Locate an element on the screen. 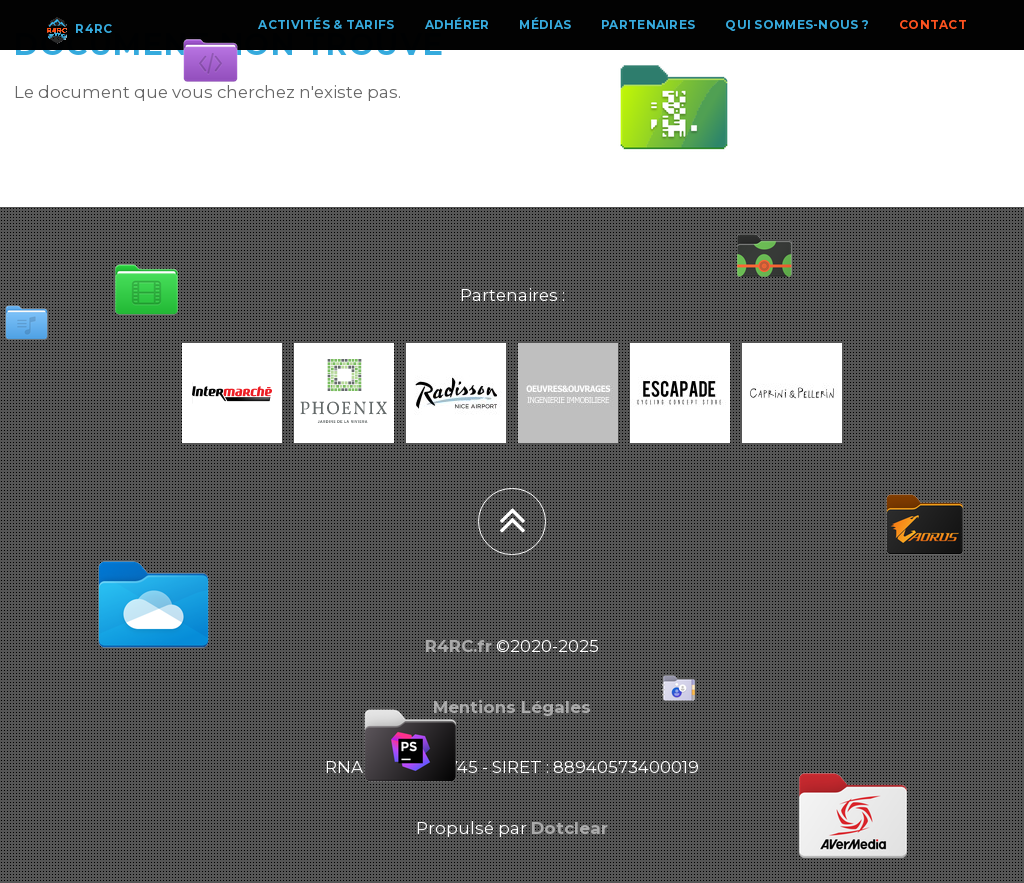 Image resolution: width=1024 pixels, height=883 pixels. open your code projects folder is located at coordinates (210, 60).